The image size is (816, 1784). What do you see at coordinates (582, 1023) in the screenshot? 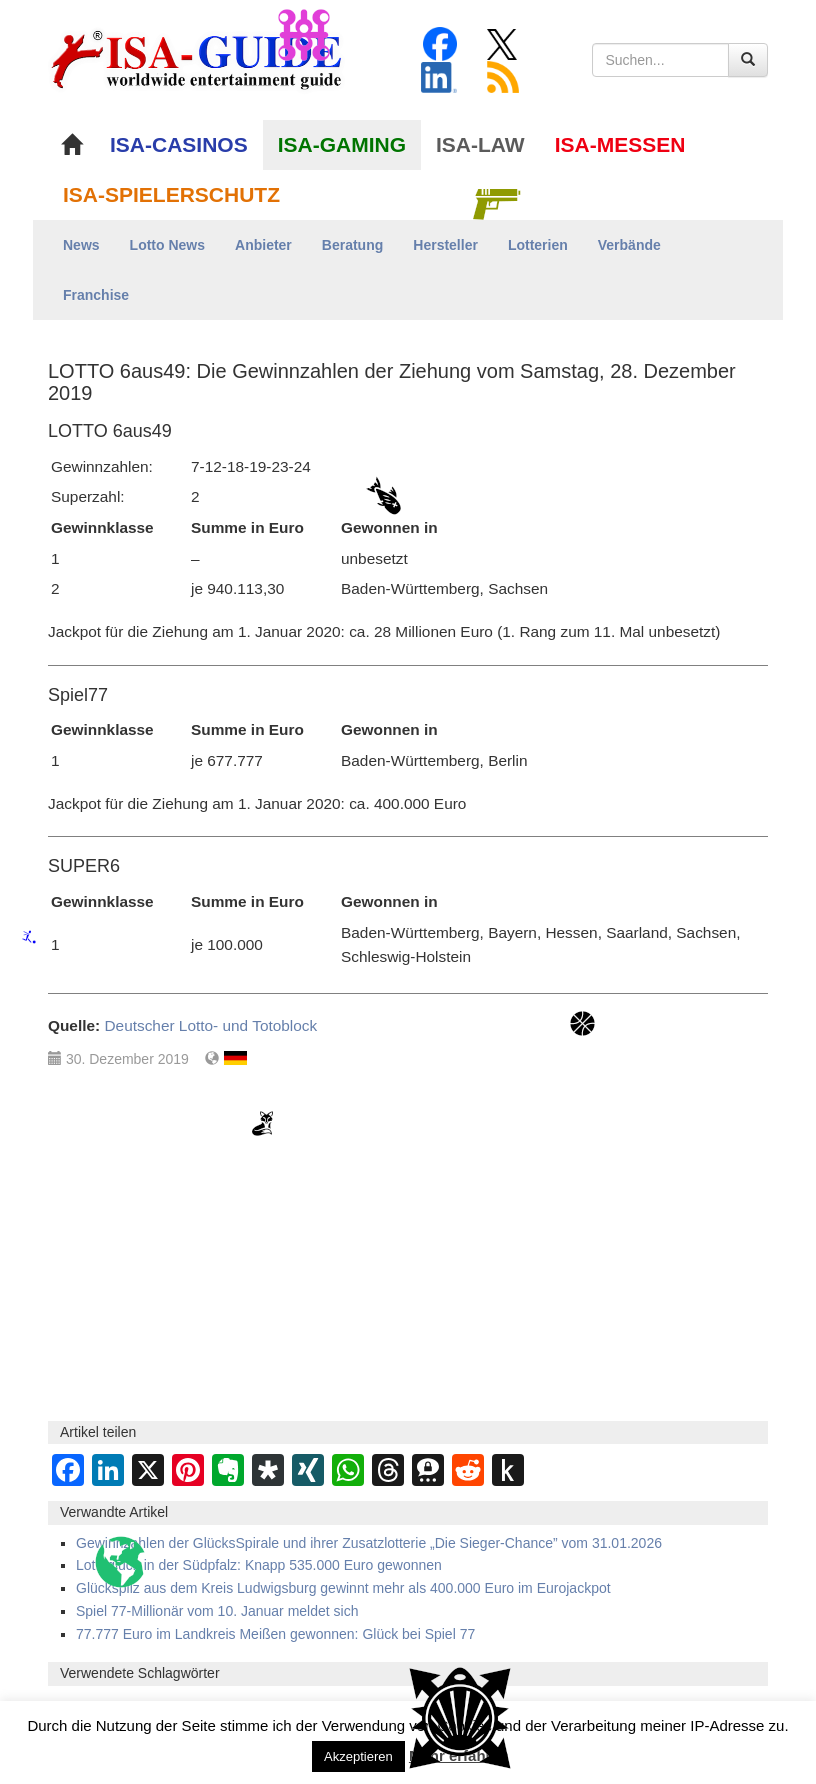
I see `access basketball or sports content` at bounding box center [582, 1023].